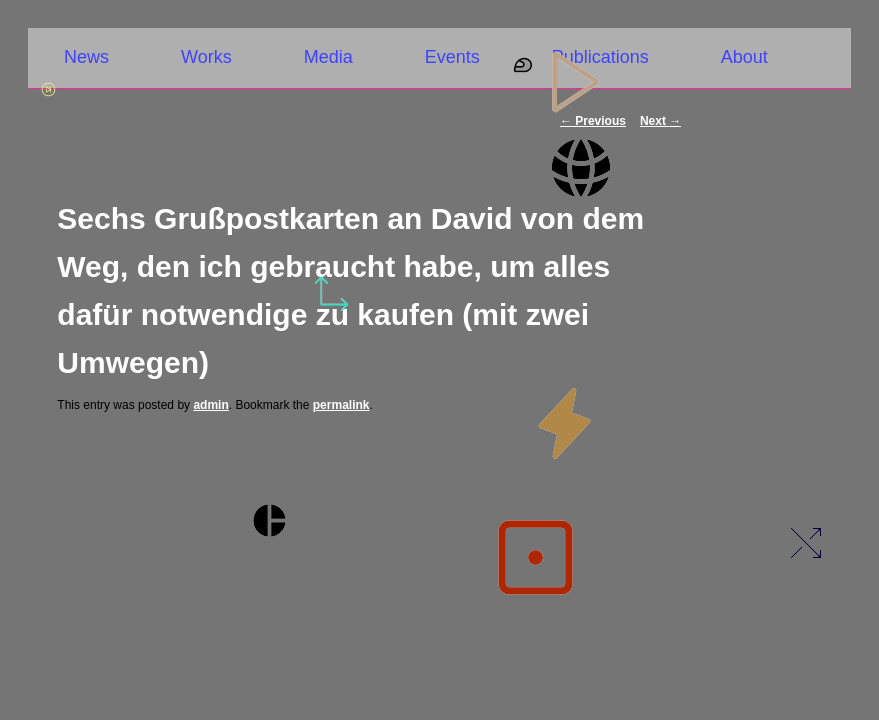 The width and height of the screenshot is (879, 720). What do you see at coordinates (576, 80) in the screenshot?
I see `start or resume playback` at bounding box center [576, 80].